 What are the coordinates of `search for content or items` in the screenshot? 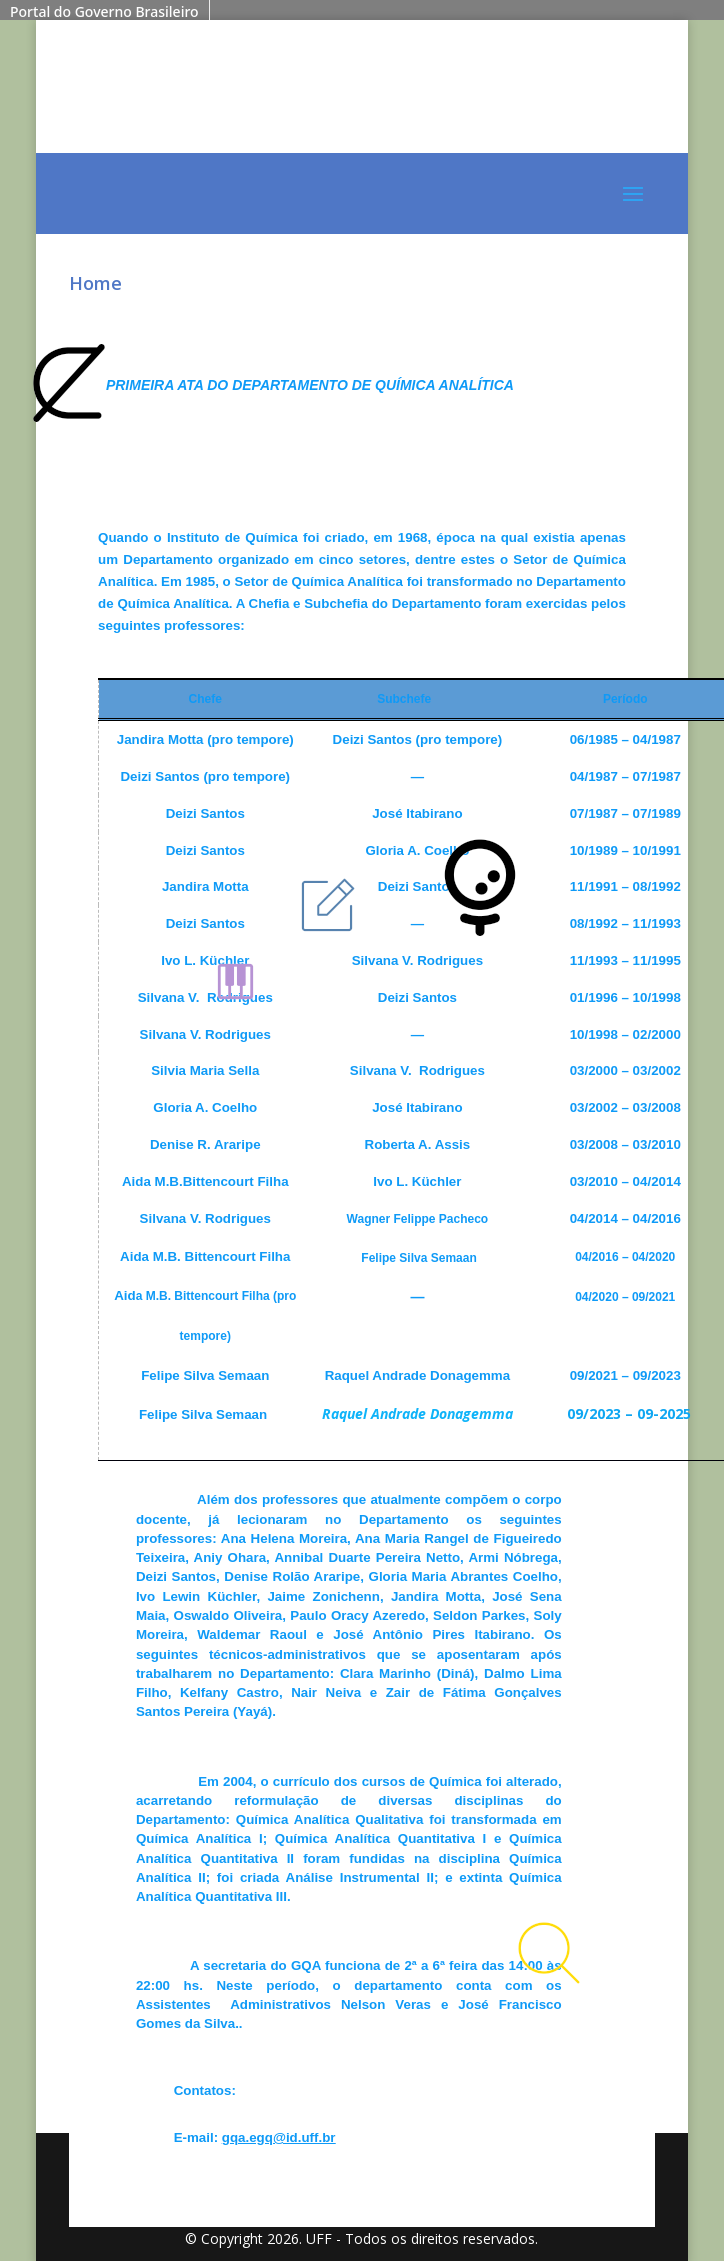 It's located at (549, 1953).